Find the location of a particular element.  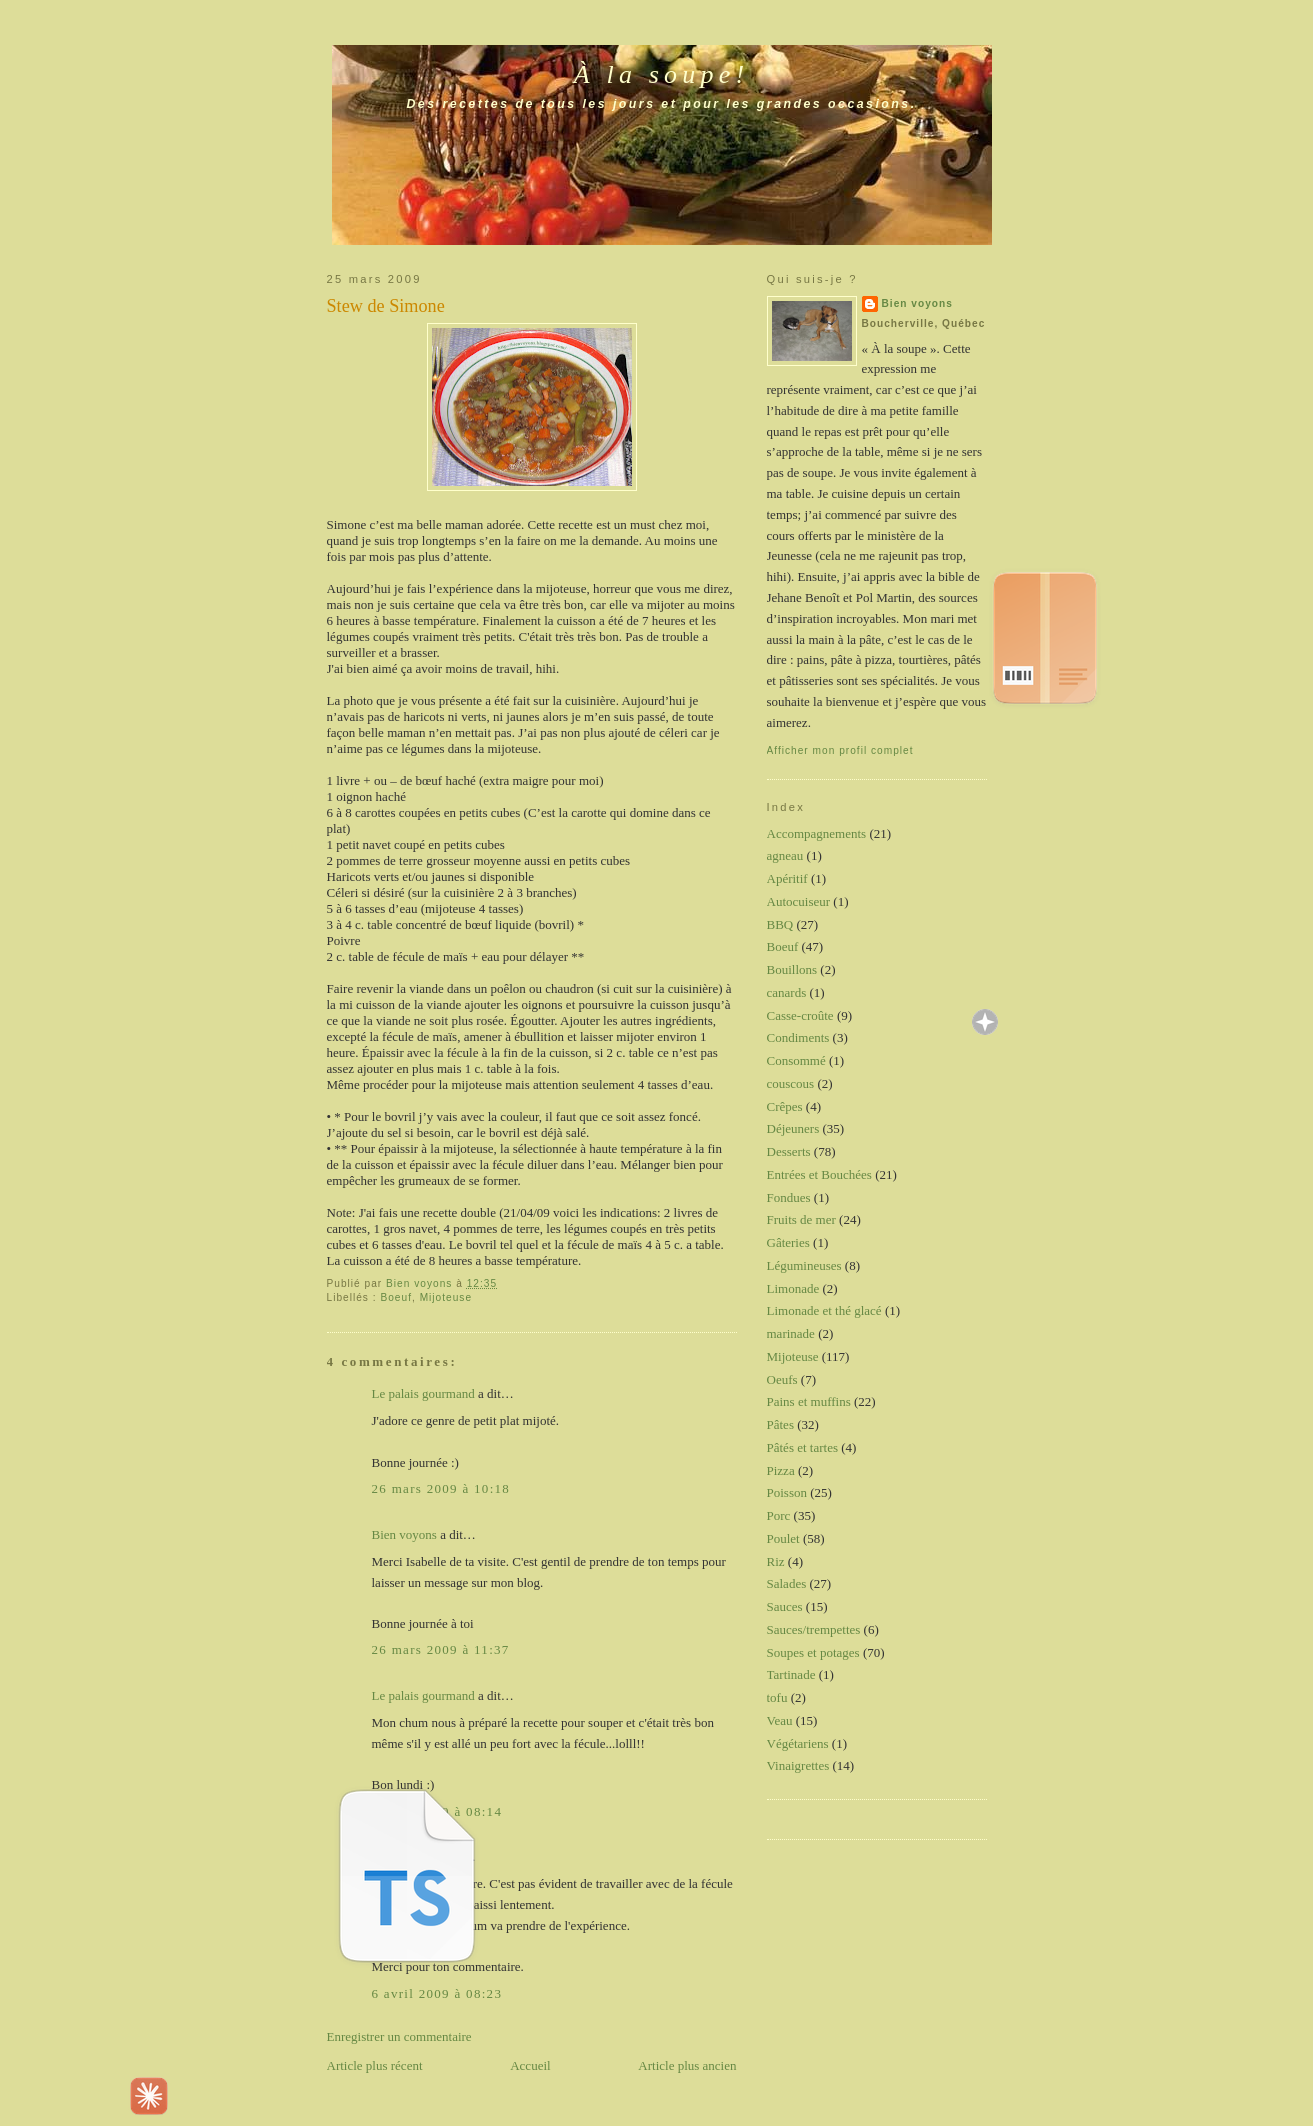

a typescript source code file is located at coordinates (407, 1876).